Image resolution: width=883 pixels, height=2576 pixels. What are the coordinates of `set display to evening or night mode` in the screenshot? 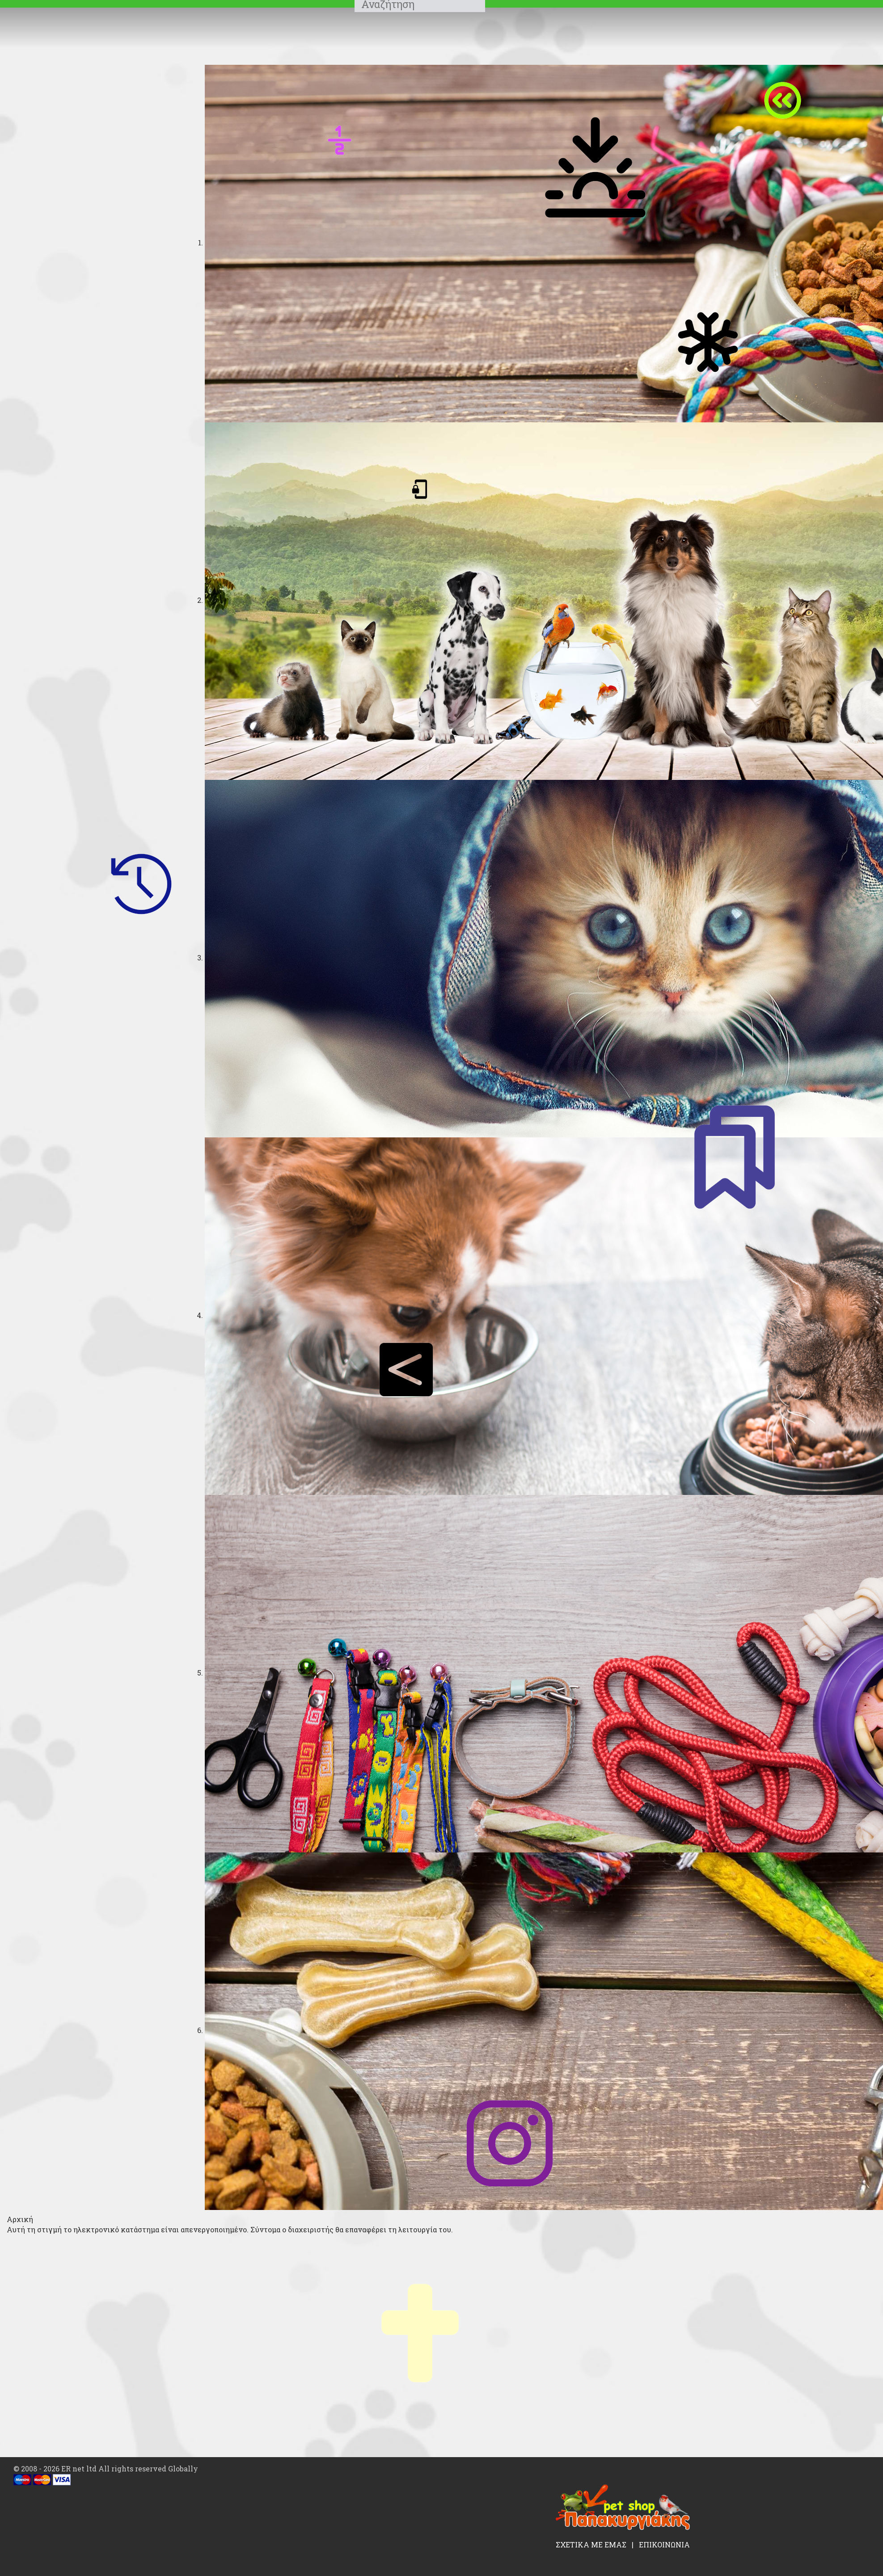 It's located at (595, 167).